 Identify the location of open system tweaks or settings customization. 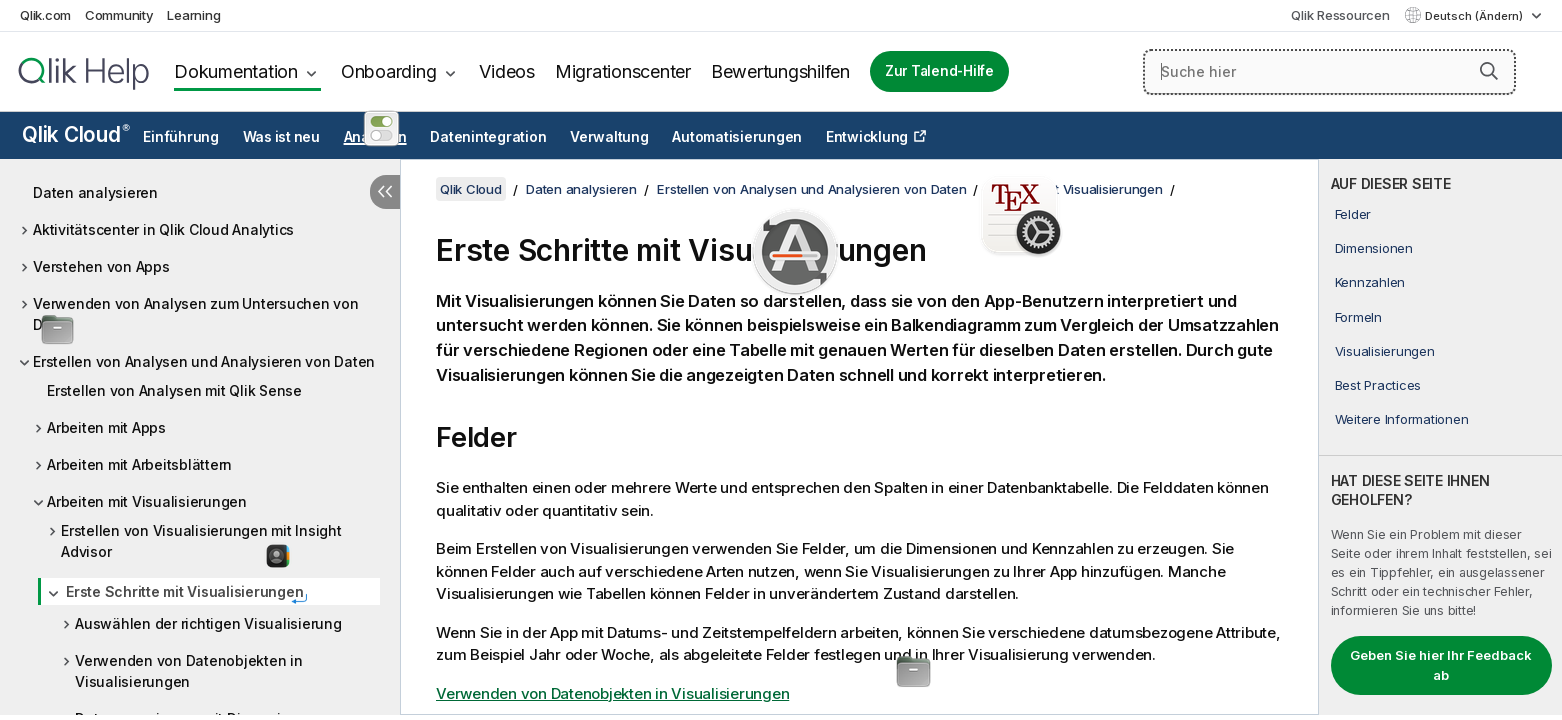
(381, 128).